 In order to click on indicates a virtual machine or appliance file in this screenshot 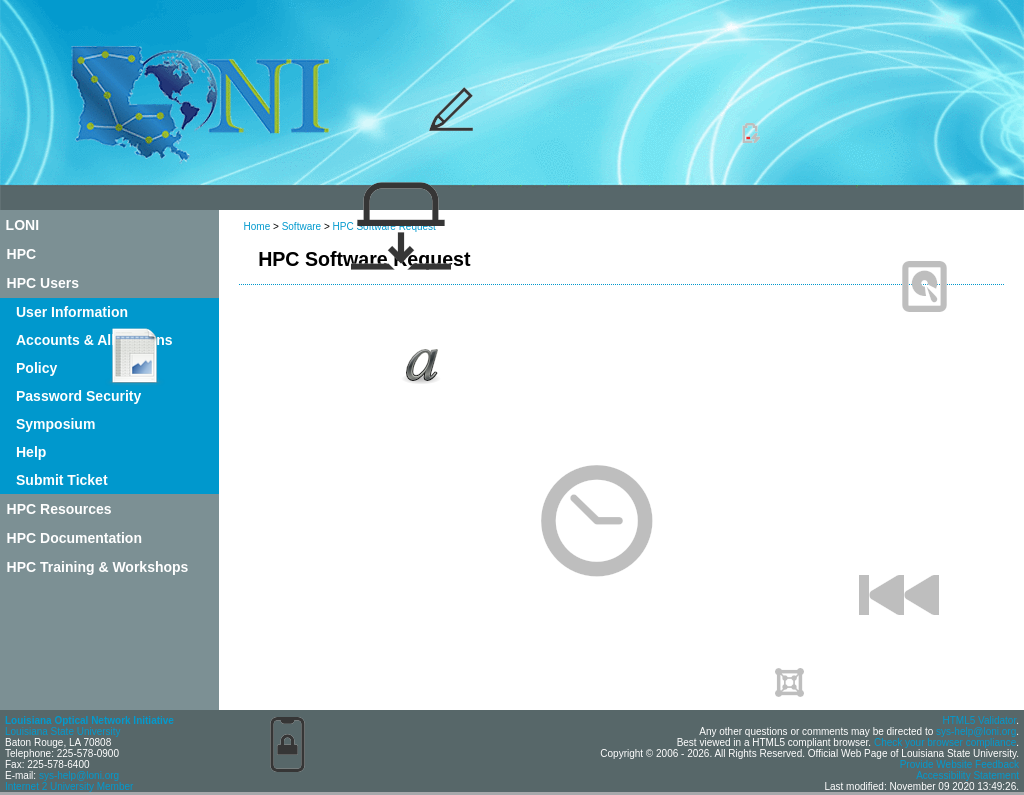, I will do `click(789, 682)`.